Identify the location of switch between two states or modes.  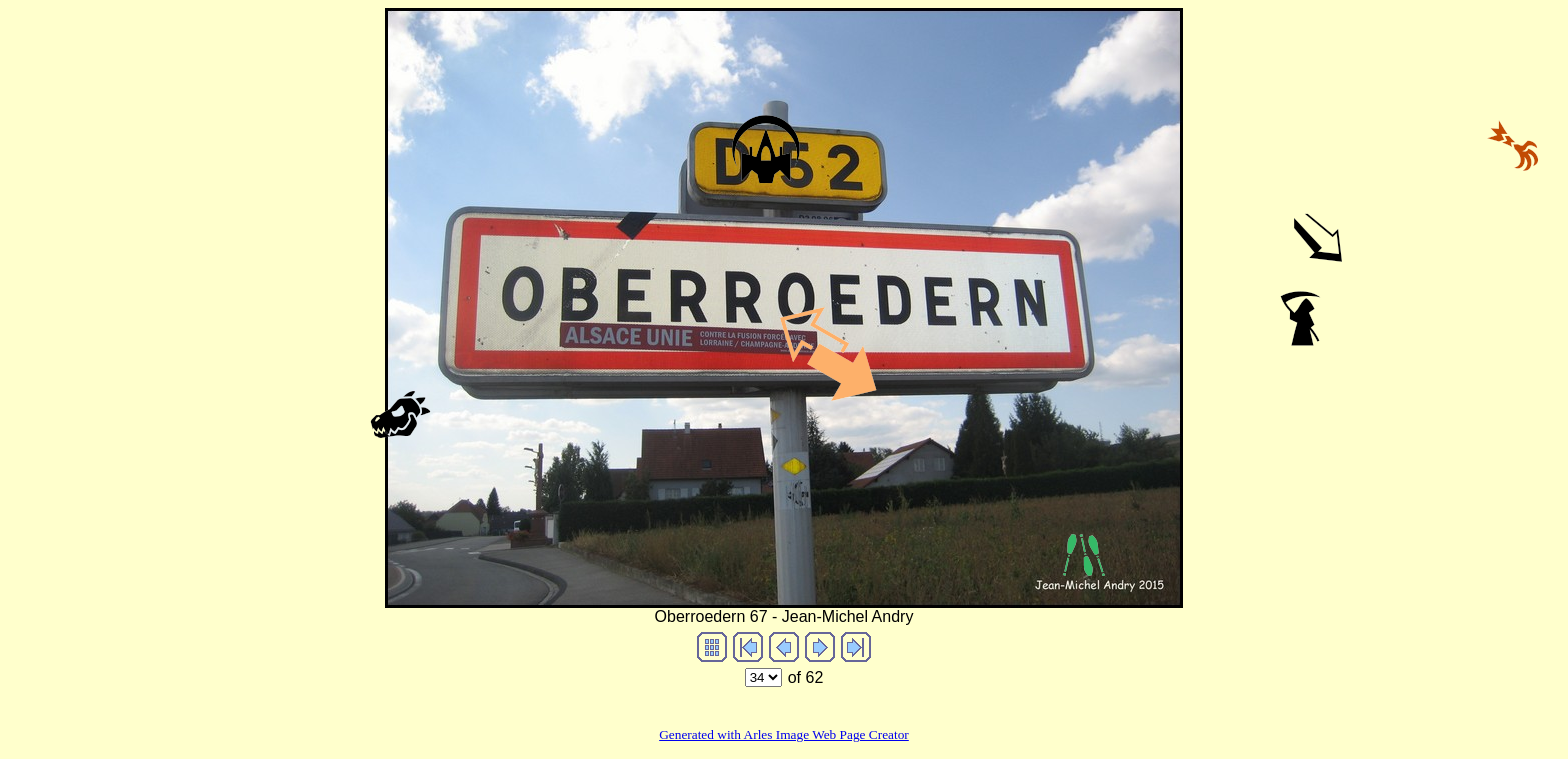
(828, 354).